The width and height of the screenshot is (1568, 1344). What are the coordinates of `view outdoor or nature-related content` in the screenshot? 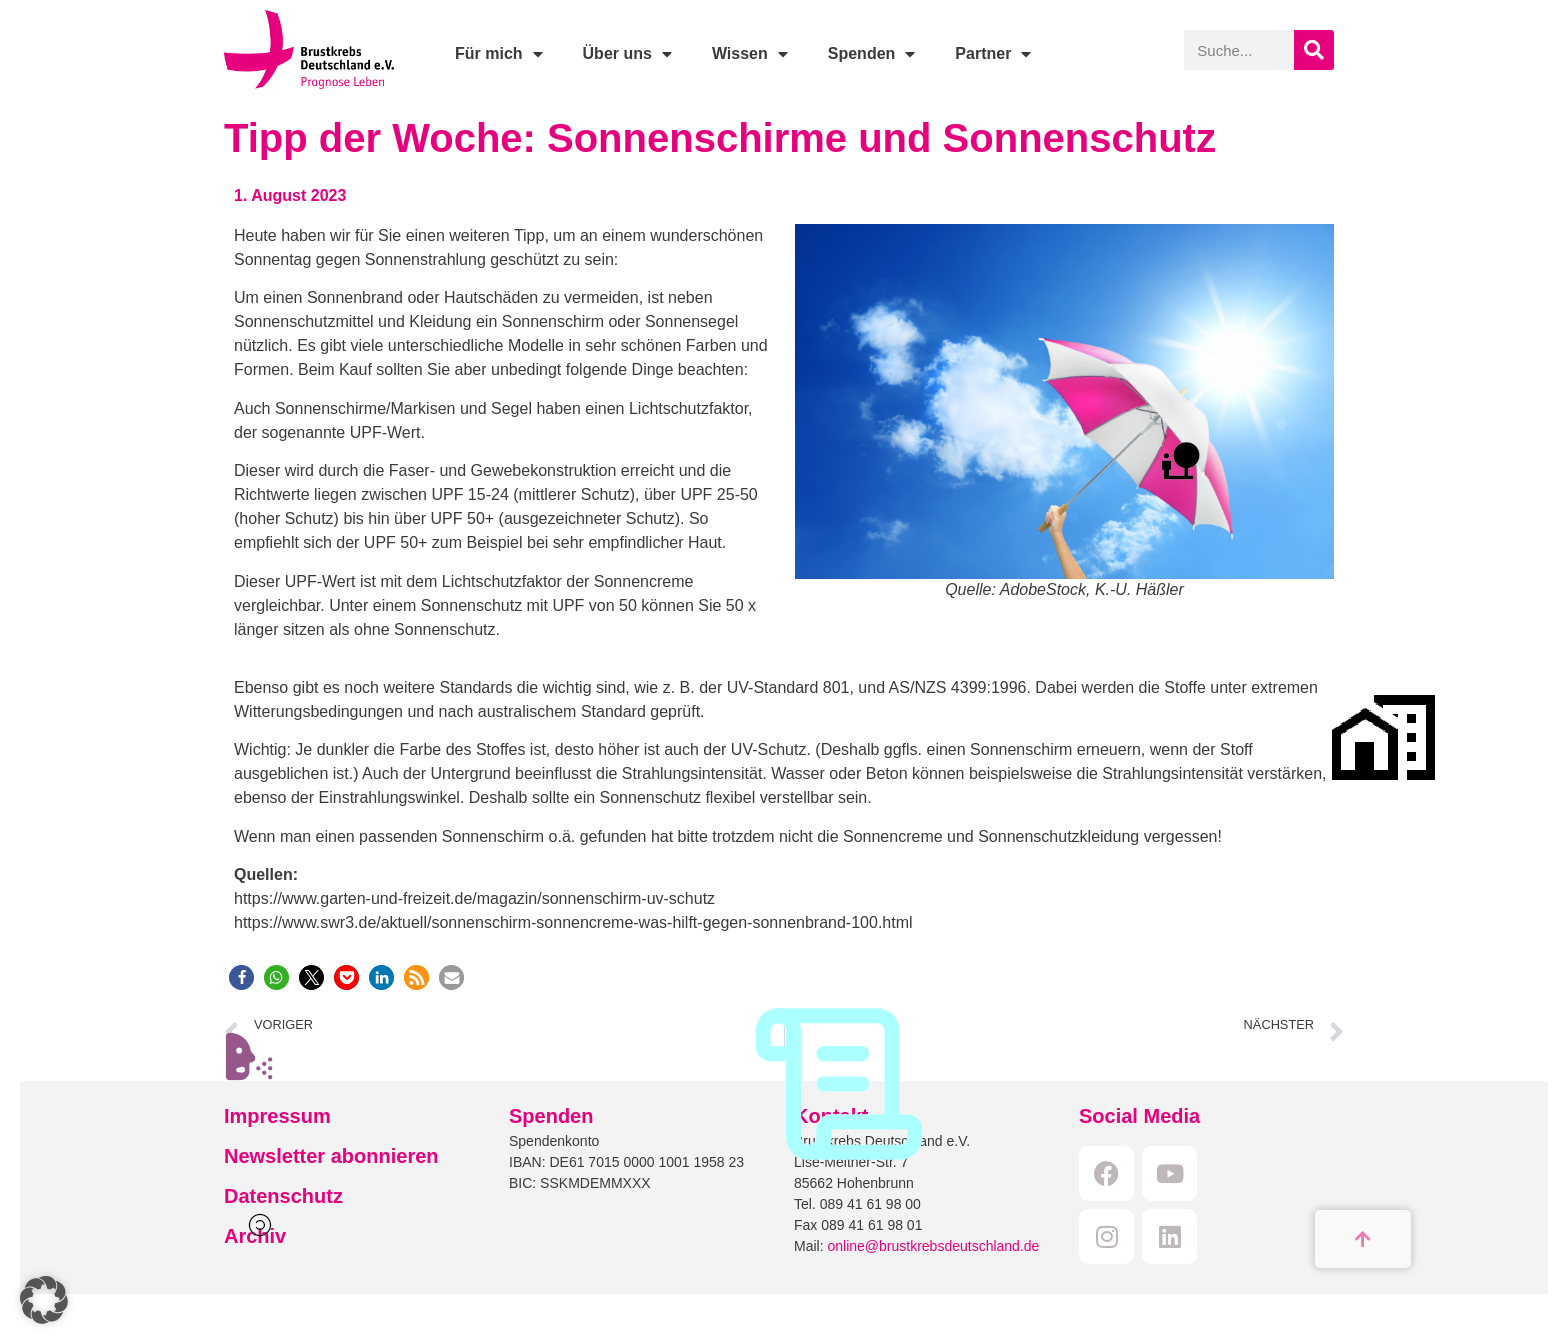 It's located at (1180, 460).